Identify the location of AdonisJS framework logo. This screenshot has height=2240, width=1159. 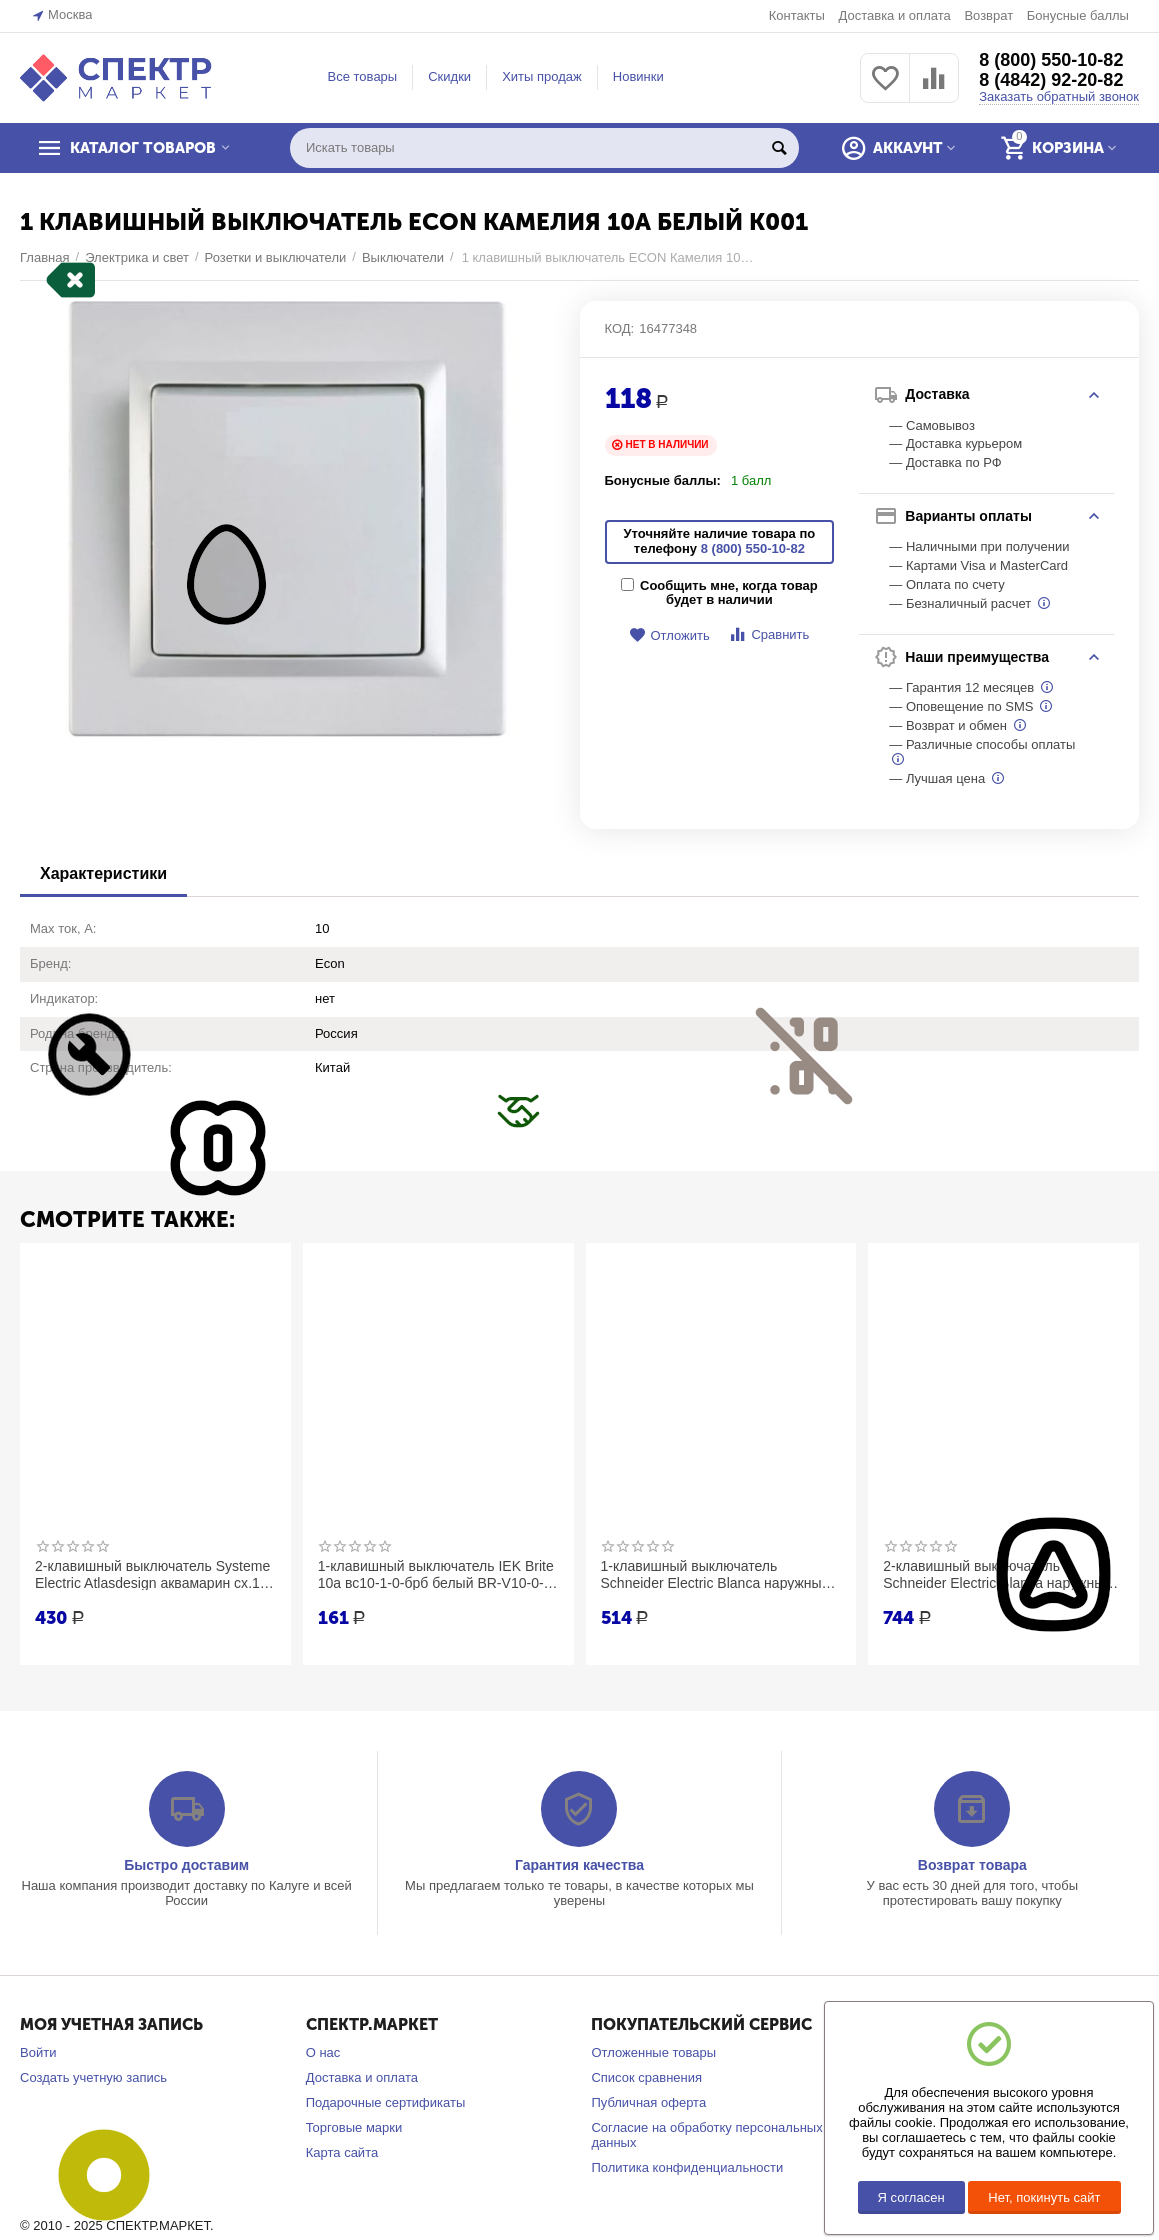
(1053, 1574).